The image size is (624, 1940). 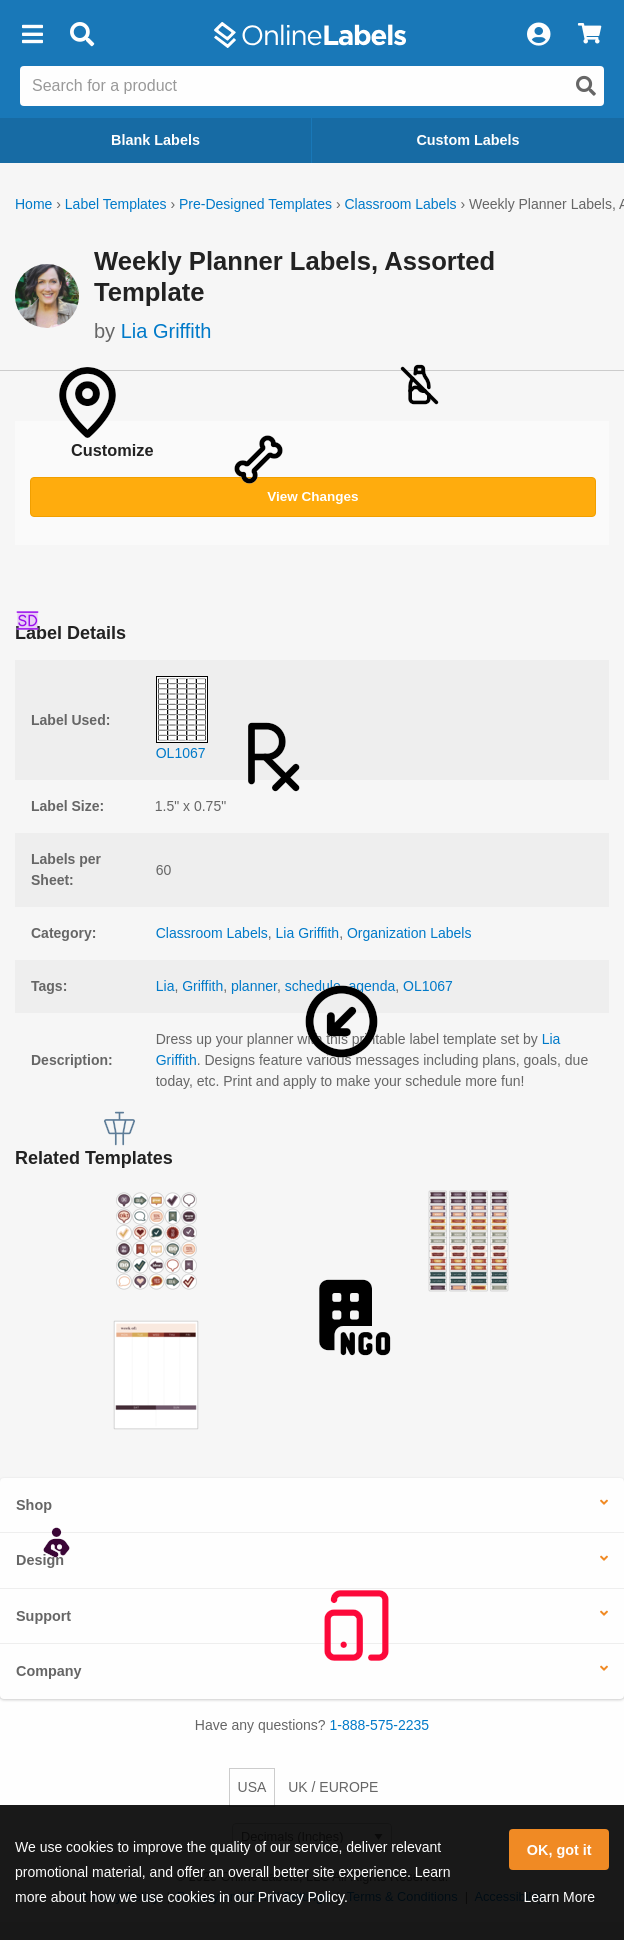 What do you see at coordinates (350, 1315) in the screenshot?
I see `navigate to non-governmental organization directory` at bounding box center [350, 1315].